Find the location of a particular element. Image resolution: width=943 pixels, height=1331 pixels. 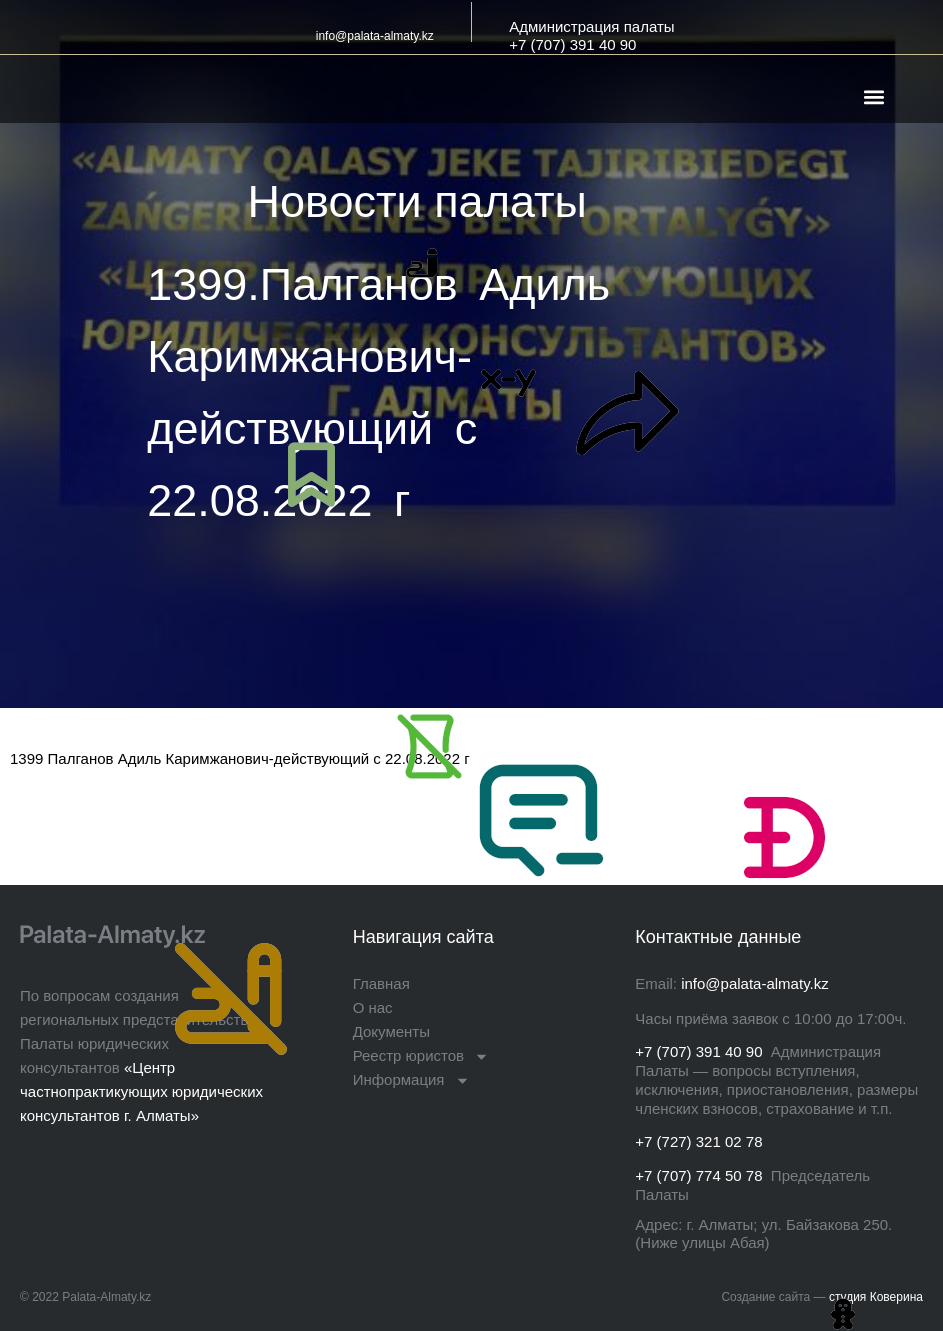

share content with others is located at coordinates (627, 418).